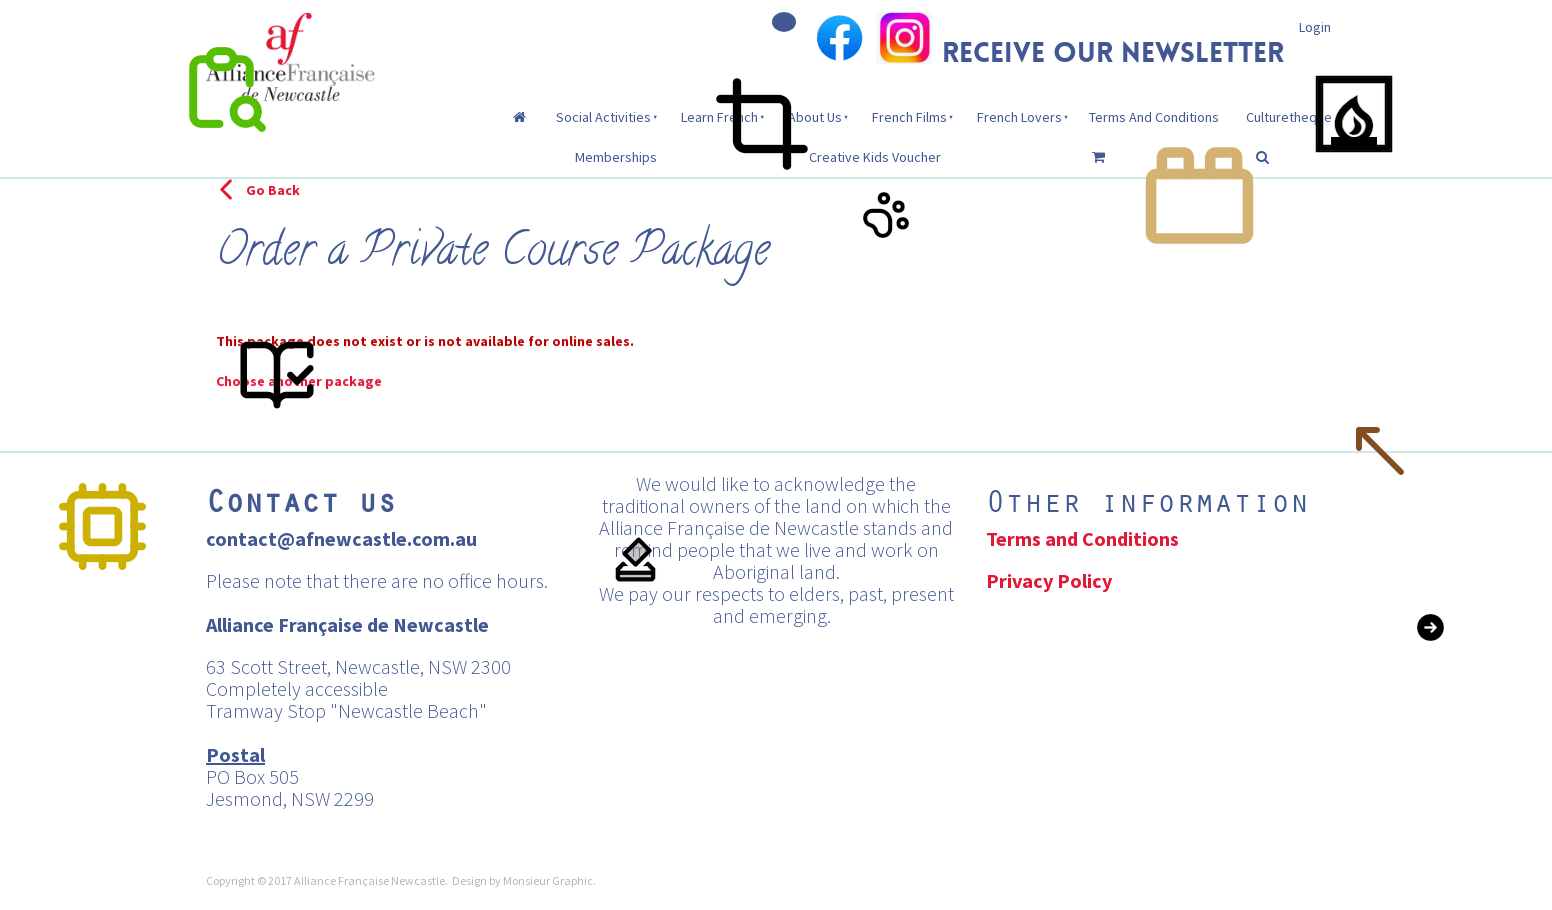 The image size is (1552, 910). Describe the element at coordinates (1380, 451) in the screenshot. I see `move item to upper left corner` at that location.